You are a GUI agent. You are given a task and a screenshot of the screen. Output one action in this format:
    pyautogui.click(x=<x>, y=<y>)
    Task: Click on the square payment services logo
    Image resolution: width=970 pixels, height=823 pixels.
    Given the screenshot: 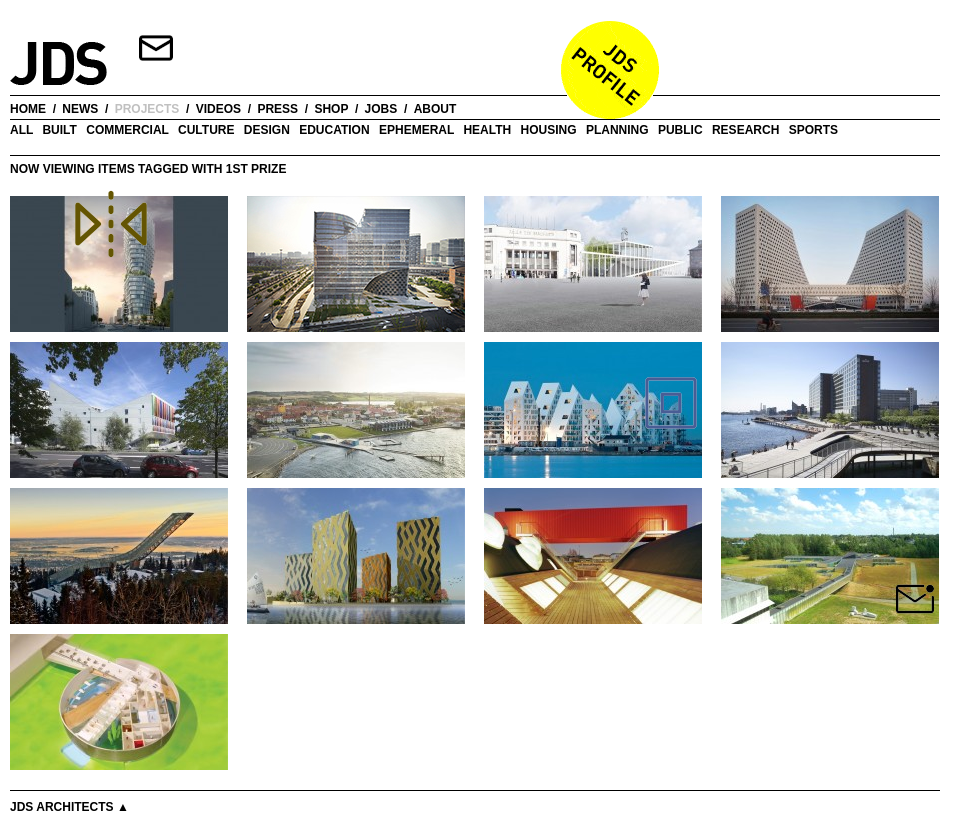 What is the action you would take?
    pyautogui.click(x=671, y=403)
    